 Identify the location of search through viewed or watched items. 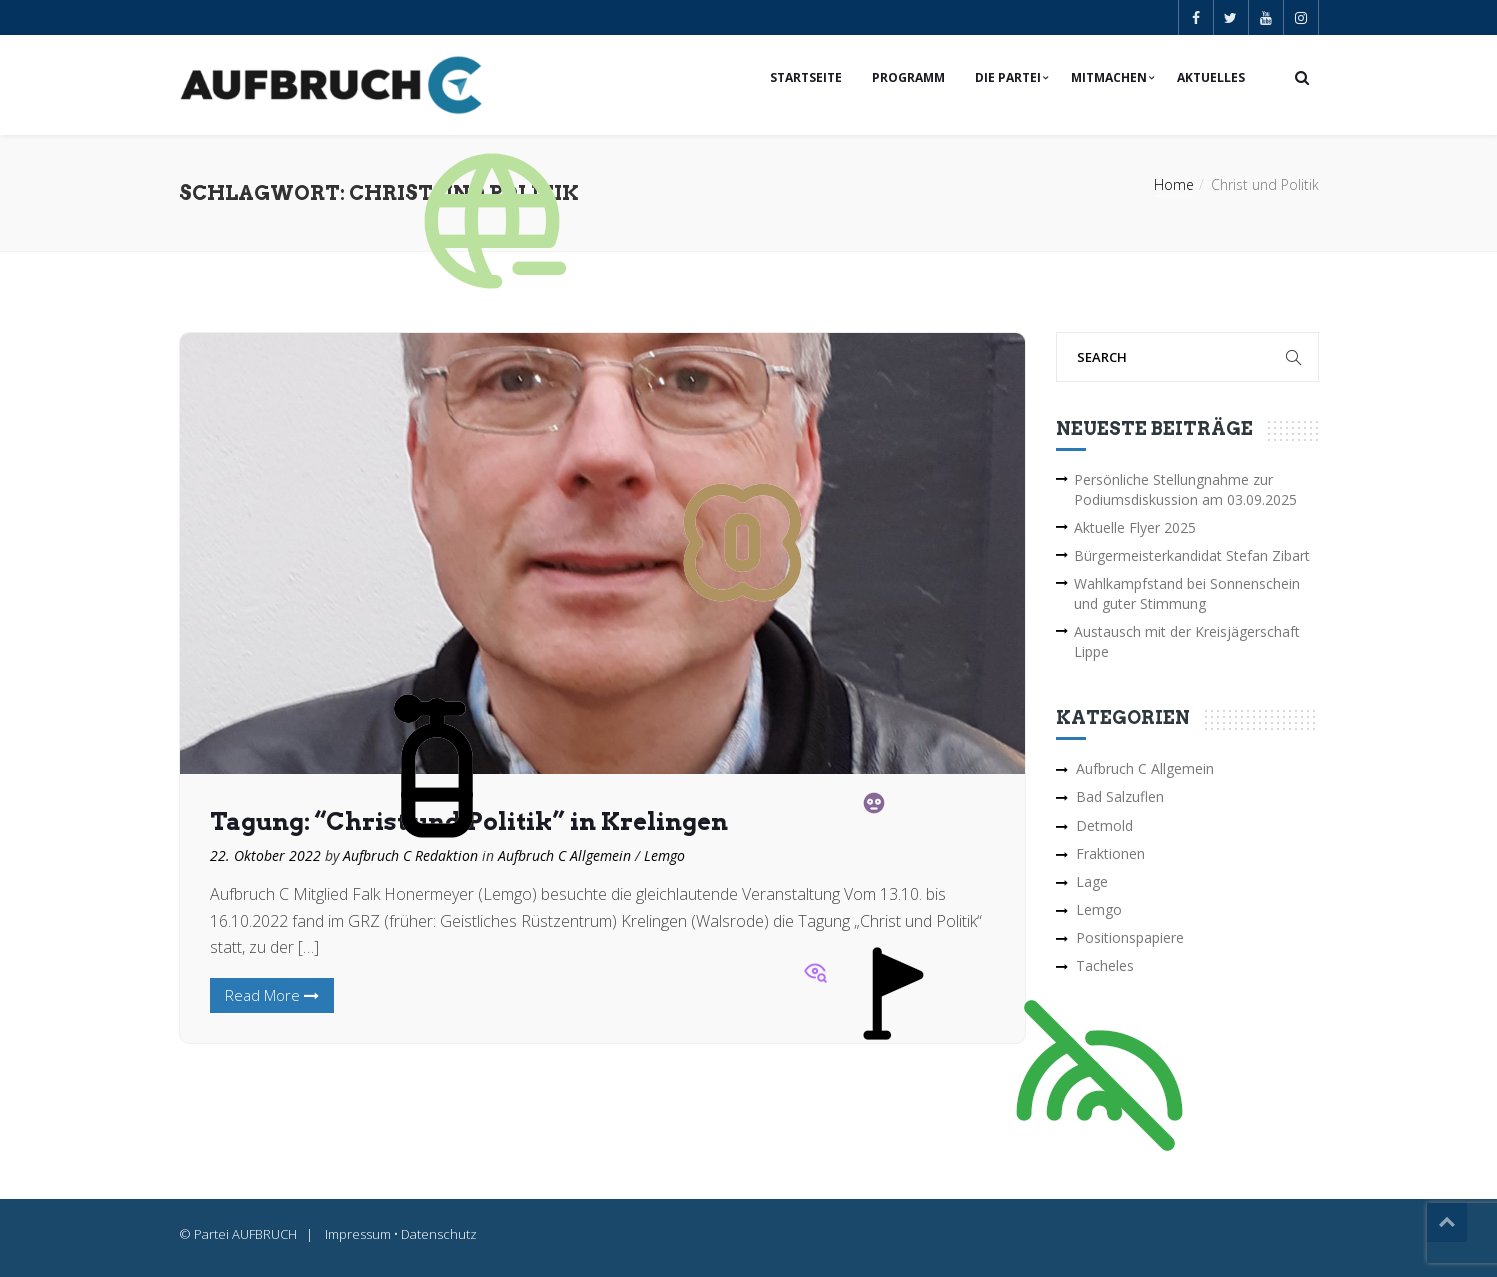
(815, 971).